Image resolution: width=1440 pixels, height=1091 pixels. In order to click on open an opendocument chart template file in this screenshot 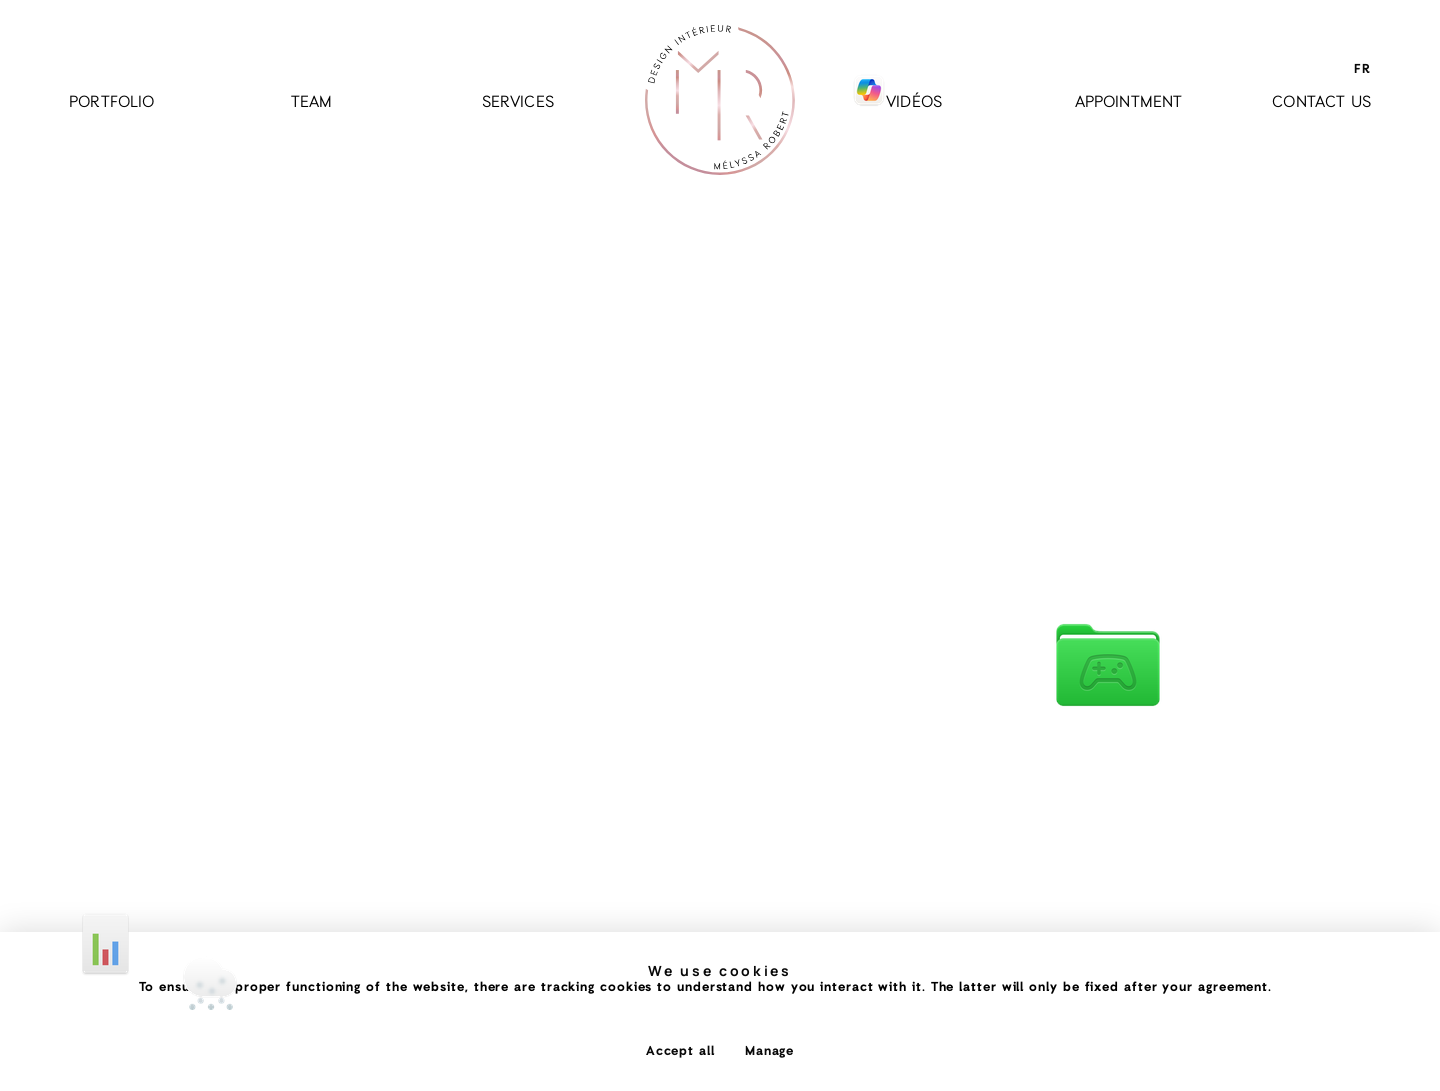, I will do `click(105, 943)`.